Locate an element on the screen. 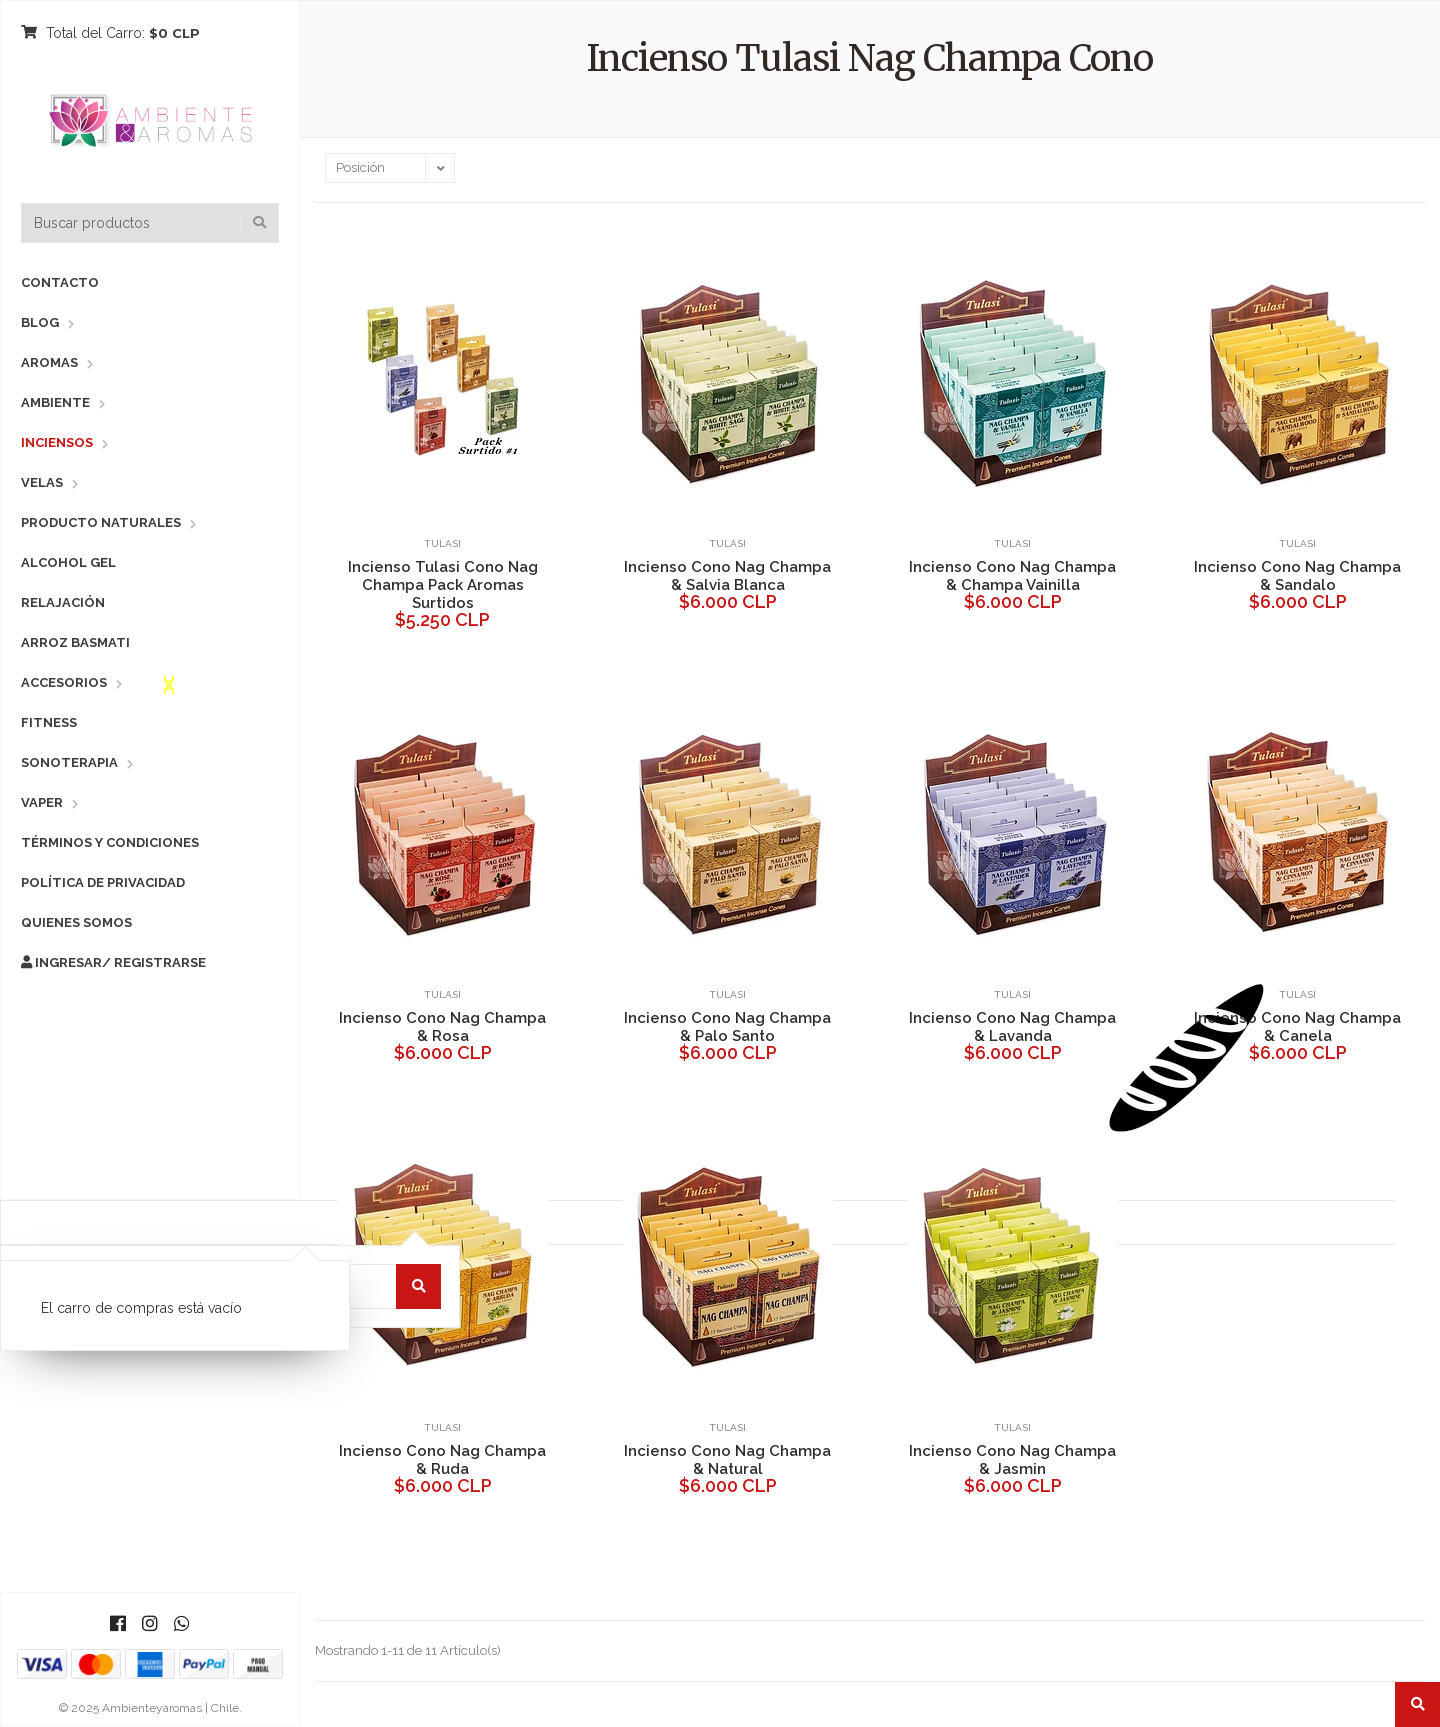 The width and height of the screenshot is (1440, 1727). bread or bakery item in a game inventory is located at coordinates (1187, 1057).